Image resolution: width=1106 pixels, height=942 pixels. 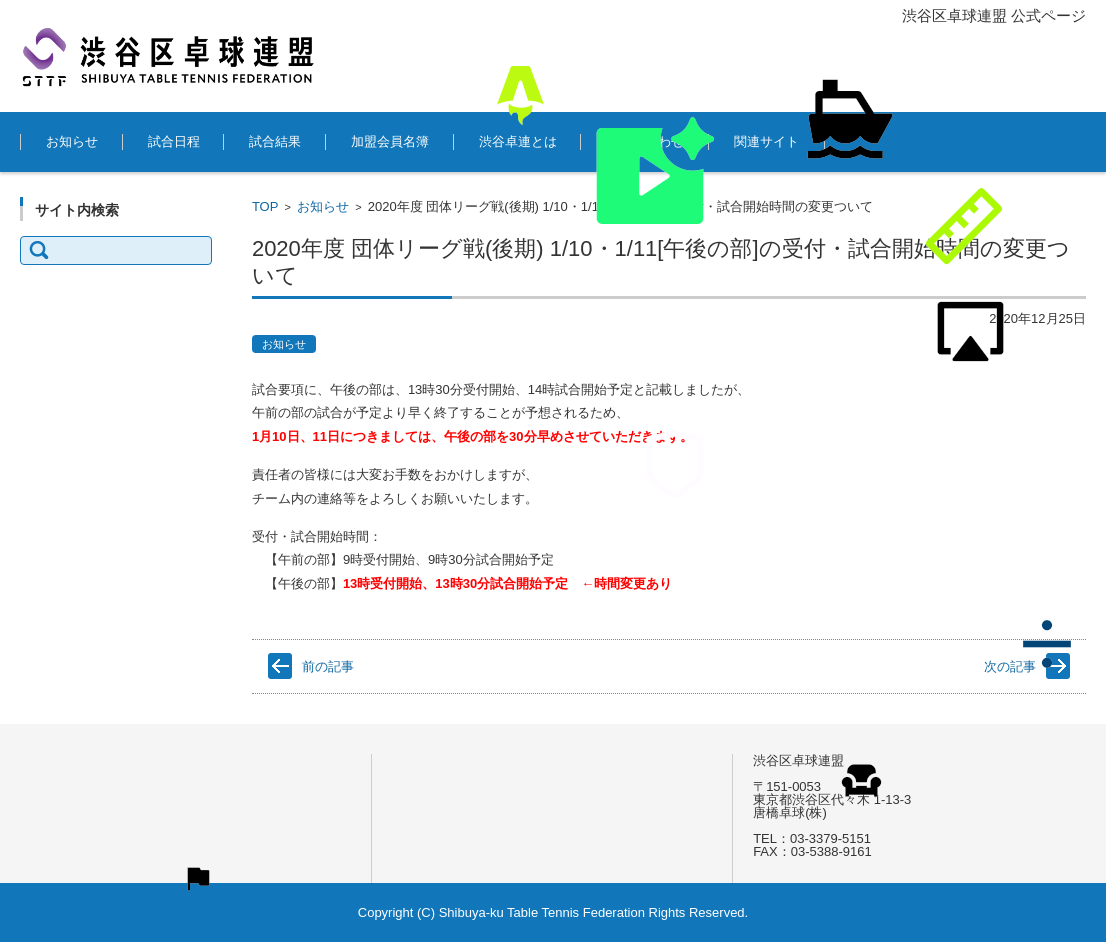 I want to click on stream content to an airplay-enabled device, so click(x=970, y=331).